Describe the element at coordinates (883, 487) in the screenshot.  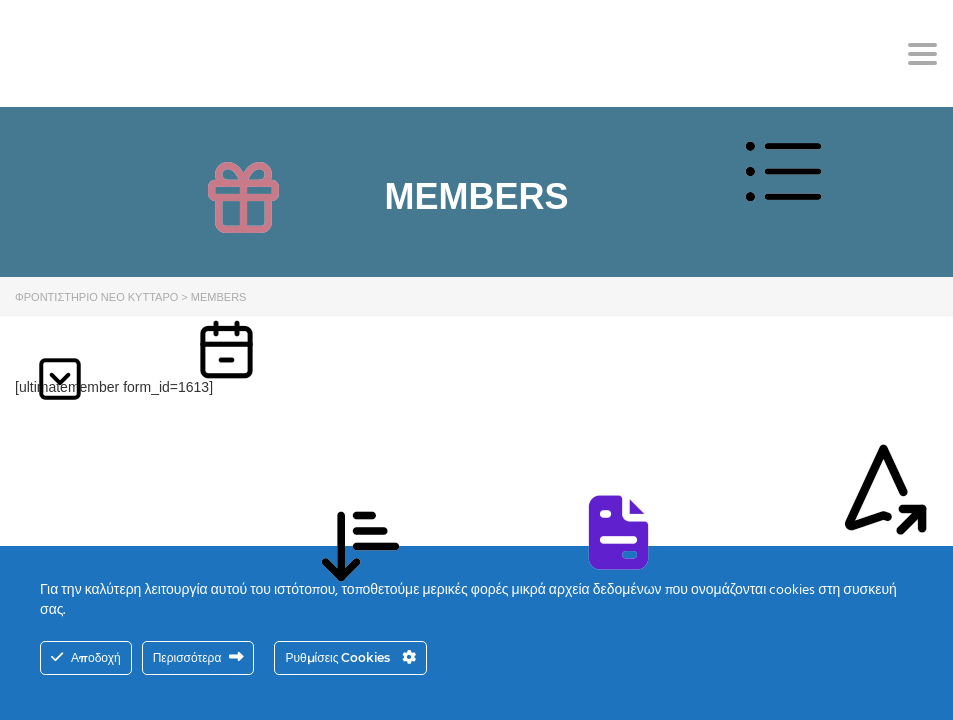
I see `share your current location` at that location.